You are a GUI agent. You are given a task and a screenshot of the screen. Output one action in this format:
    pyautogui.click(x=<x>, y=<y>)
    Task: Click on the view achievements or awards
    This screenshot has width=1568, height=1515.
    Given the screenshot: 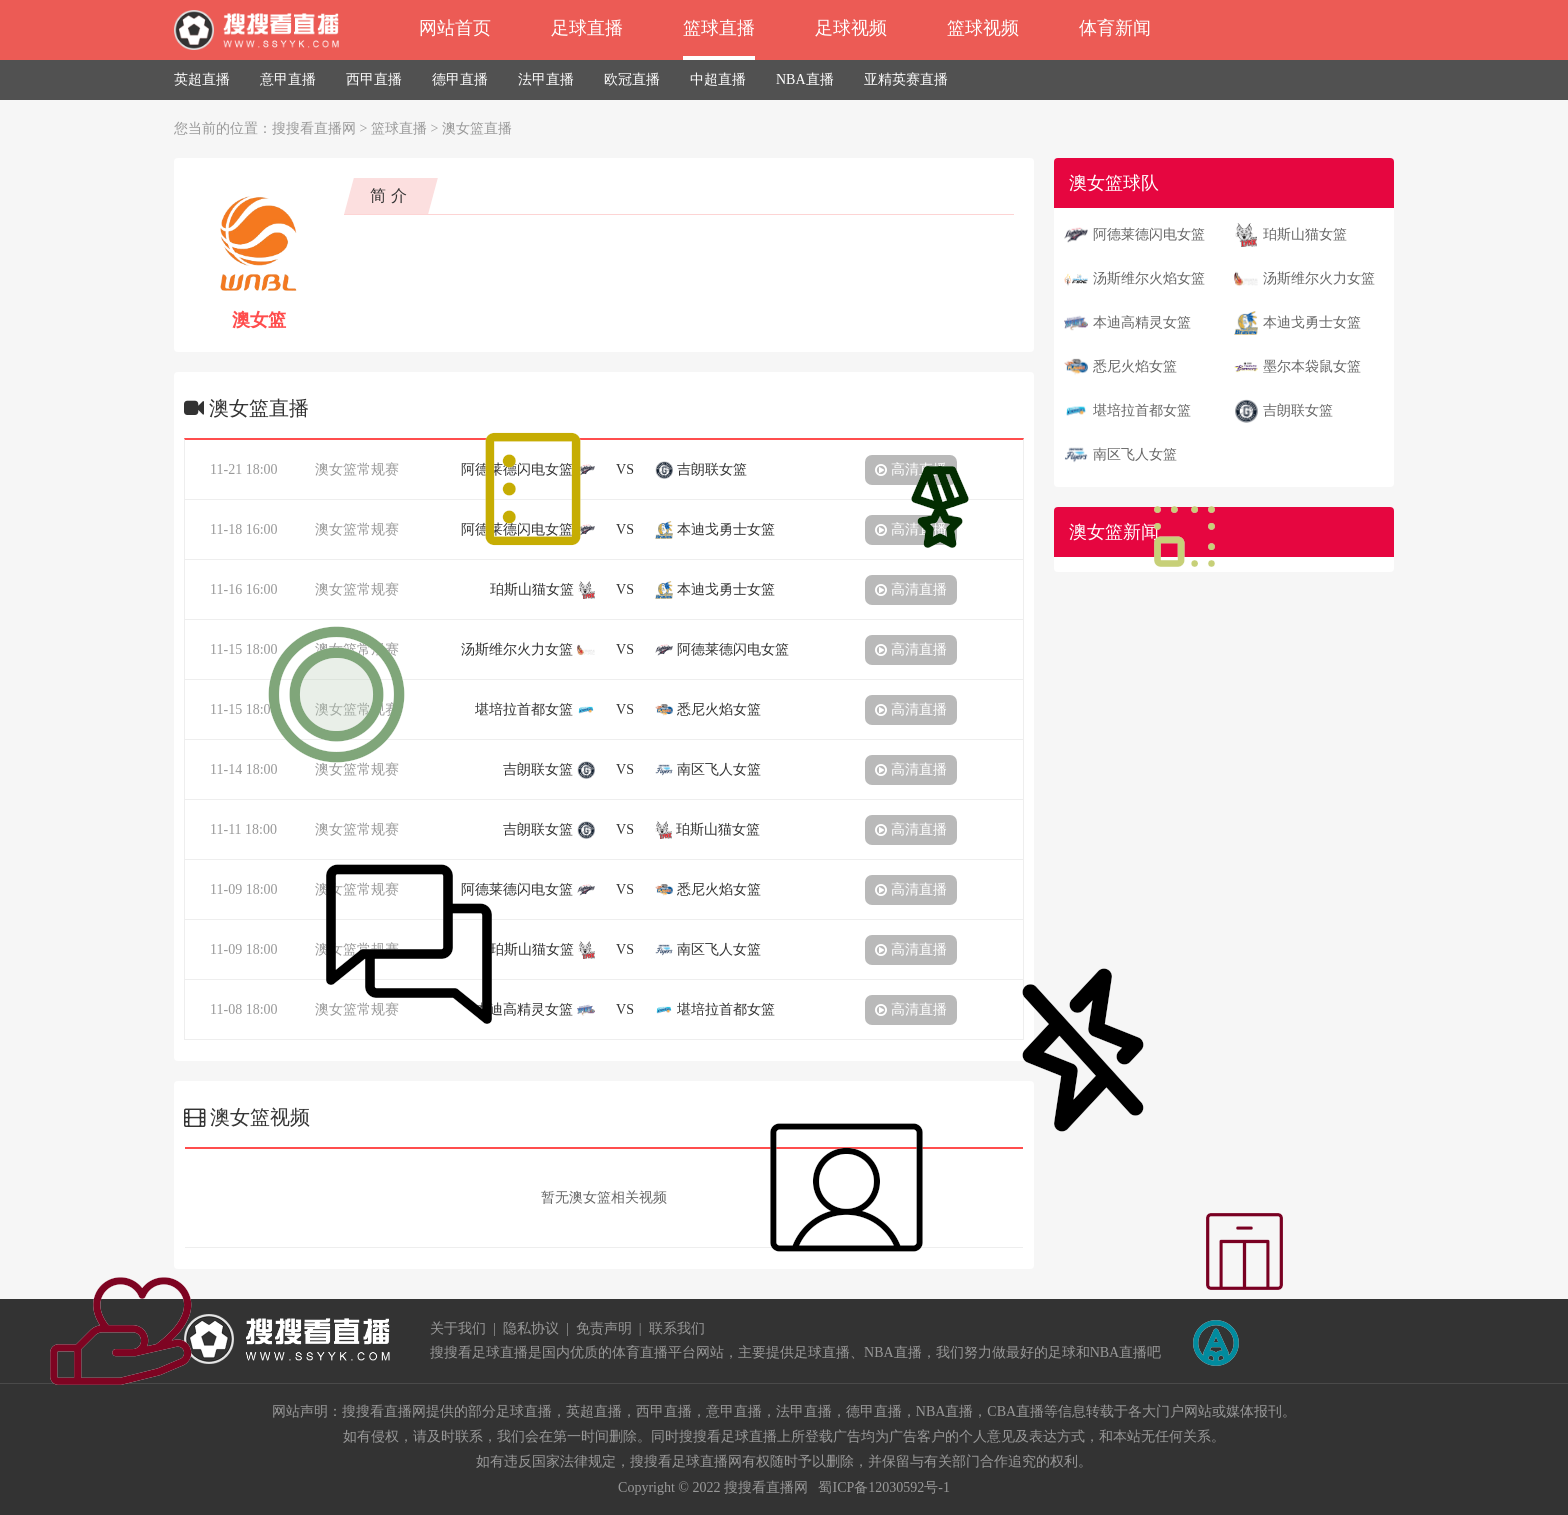 What is the action you would take?
    pyautogui.click(x=940, y=507)
    